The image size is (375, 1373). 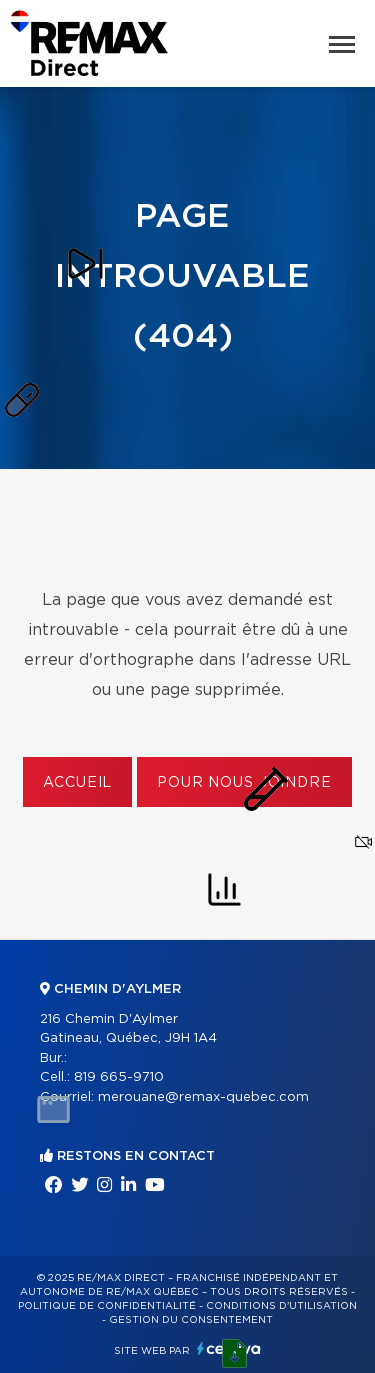 What do you see at coordinates (22, 400) in the screenshot?
I see `view medication information` at bounding box center [22, 400].